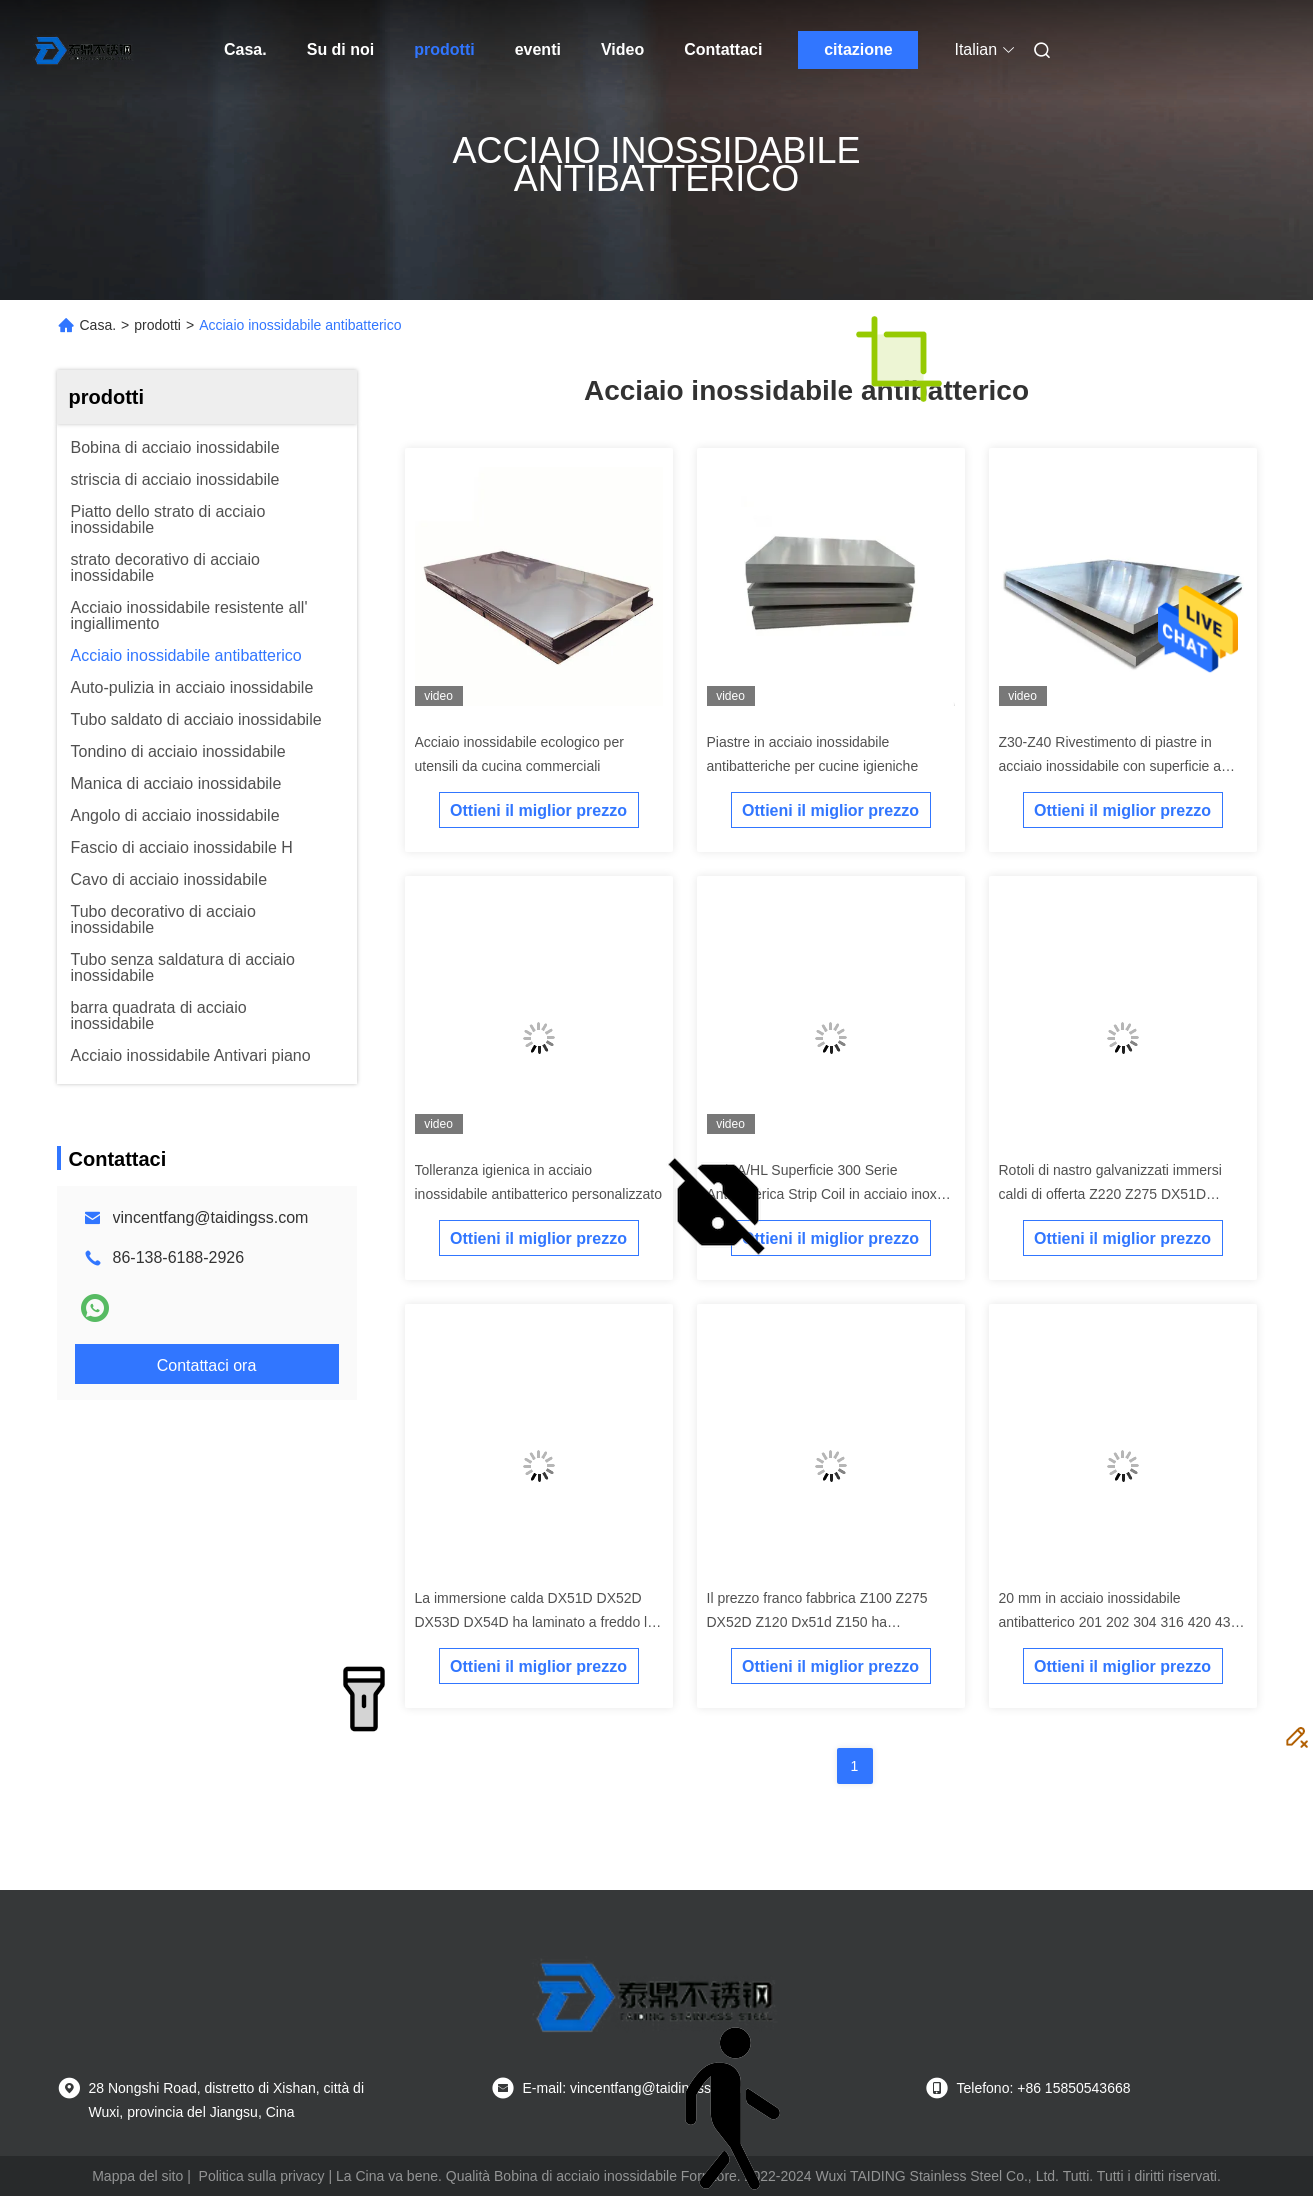  I want to click on cancel editing mode, so click(1296, 1736).